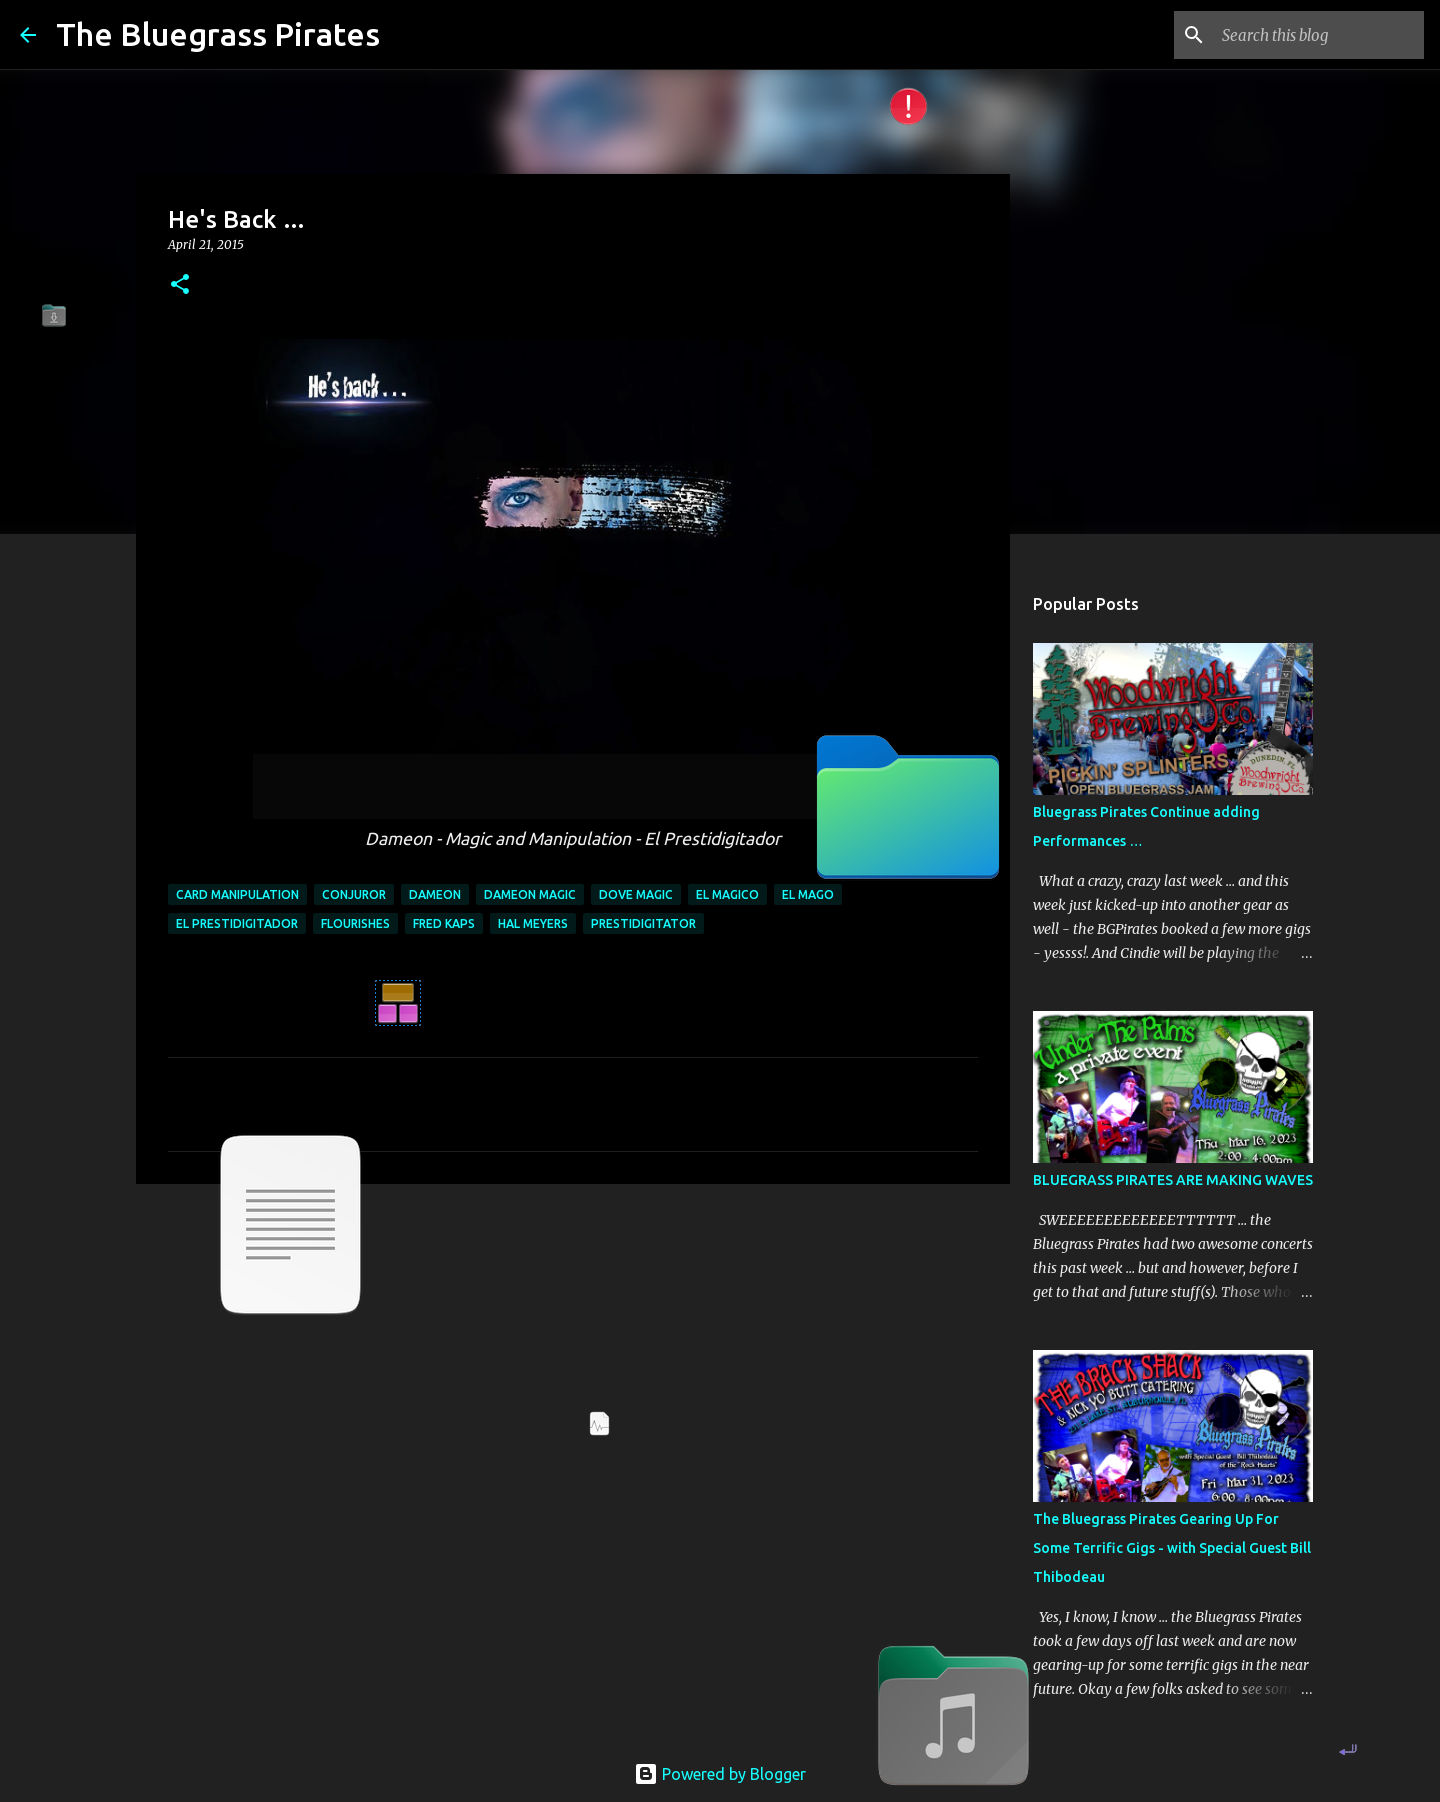 This screenshot has width=1440, height=1802. What do you see at coordinates (908, 106) in the screenshot?
I see `indicates a warning or caution state` at bounding box center [908, 106].